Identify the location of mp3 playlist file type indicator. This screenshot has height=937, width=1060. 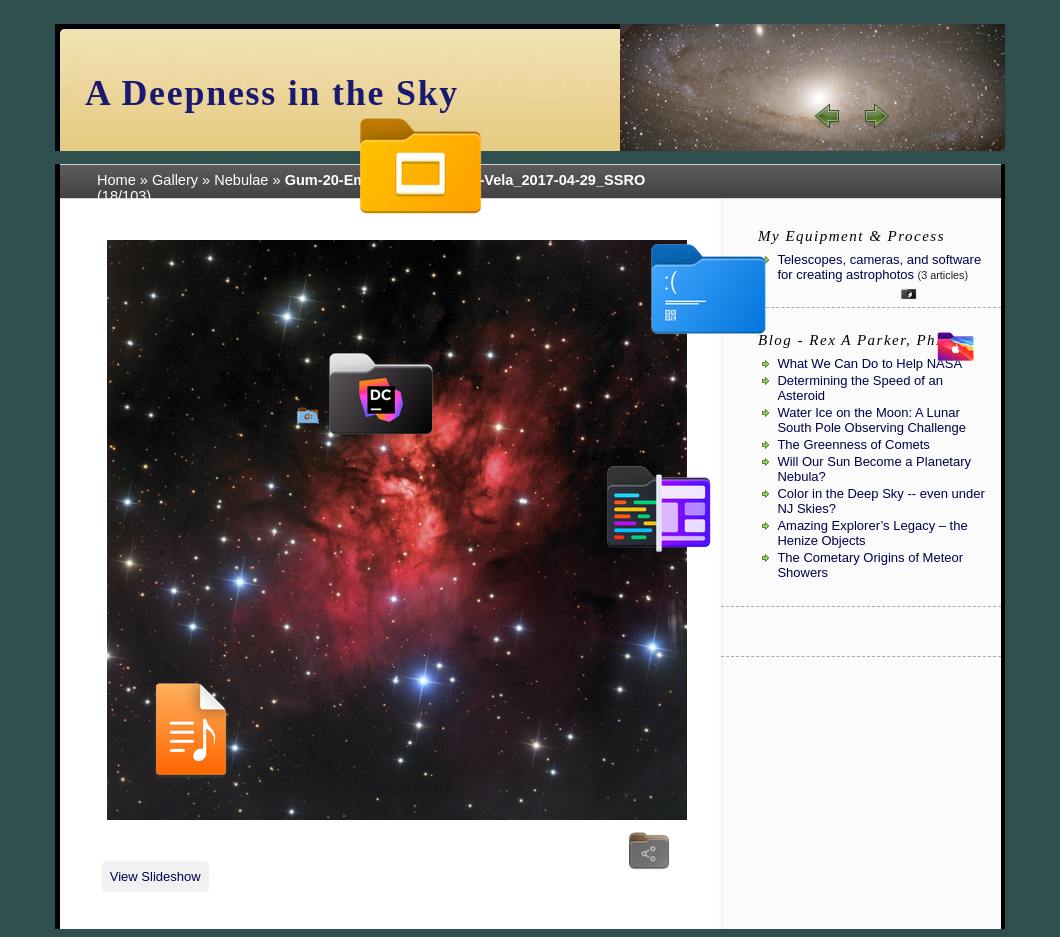
(191, 731).